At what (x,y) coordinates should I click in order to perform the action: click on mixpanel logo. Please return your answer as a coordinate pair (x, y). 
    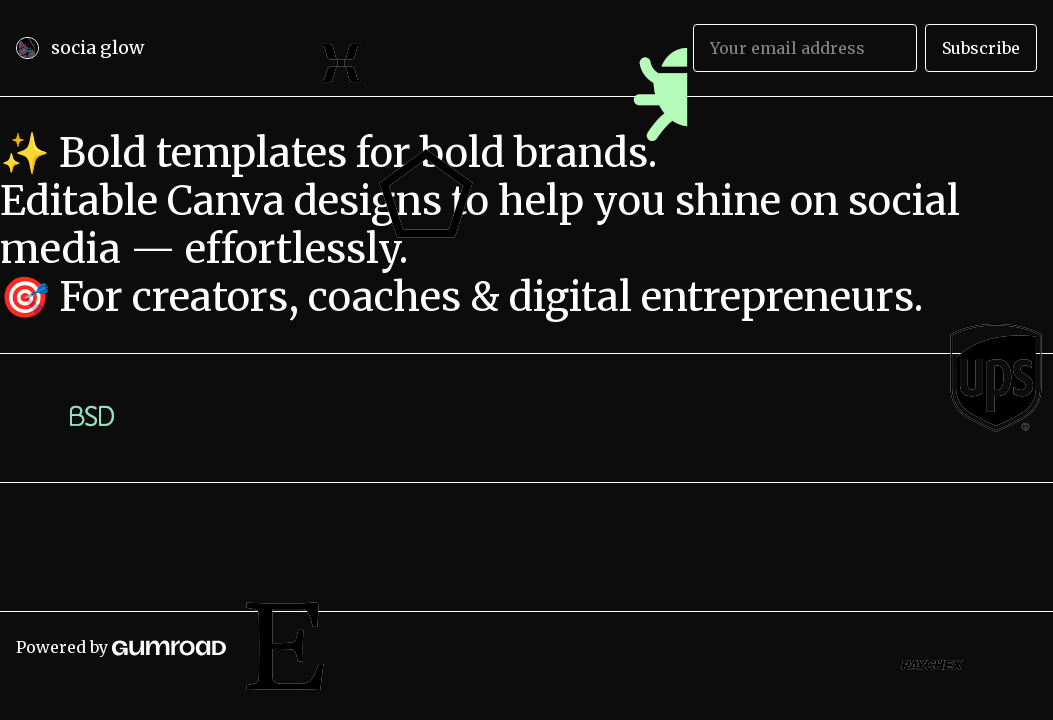
    Looking at the image, I should click on (341, 63).